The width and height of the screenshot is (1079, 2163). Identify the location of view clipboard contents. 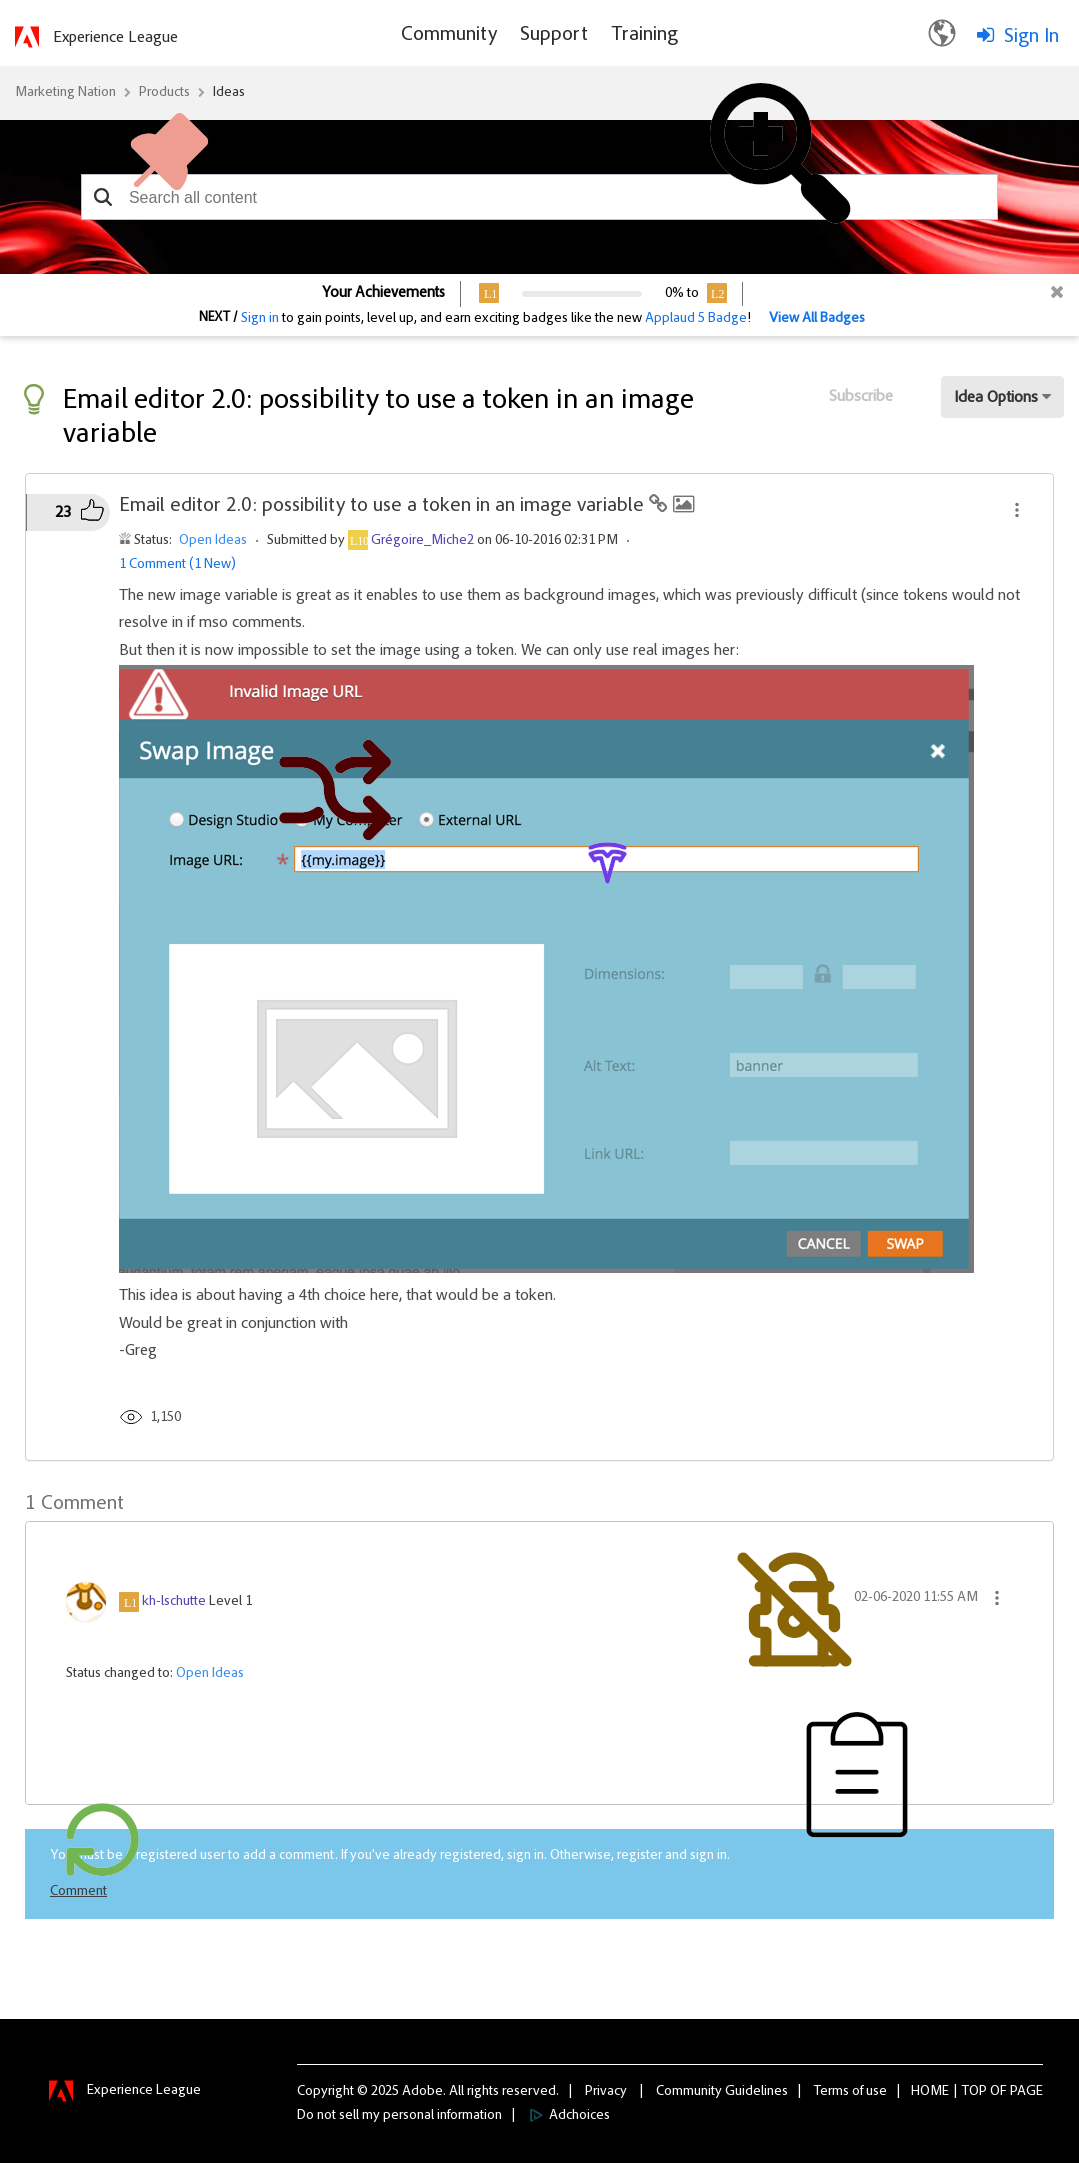
(857, 1777).